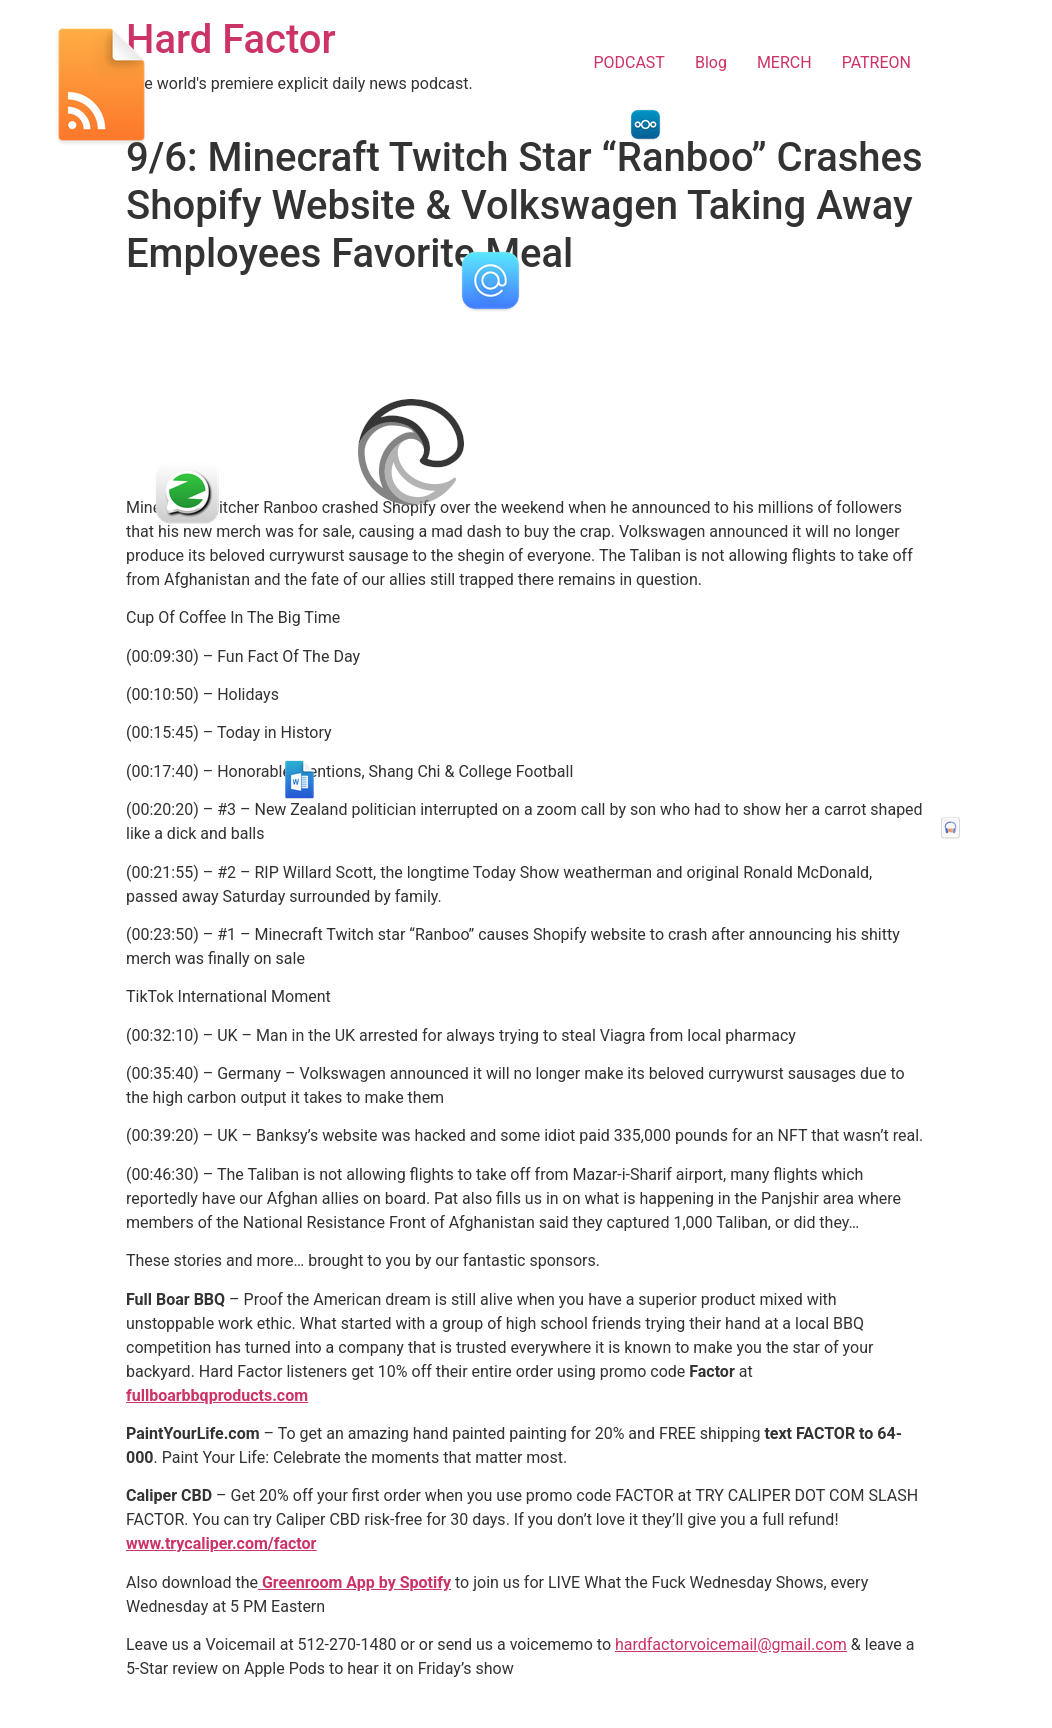 This screenshot has width=1052, height=1728. I want to click on open the character map application, so click(490, 280).